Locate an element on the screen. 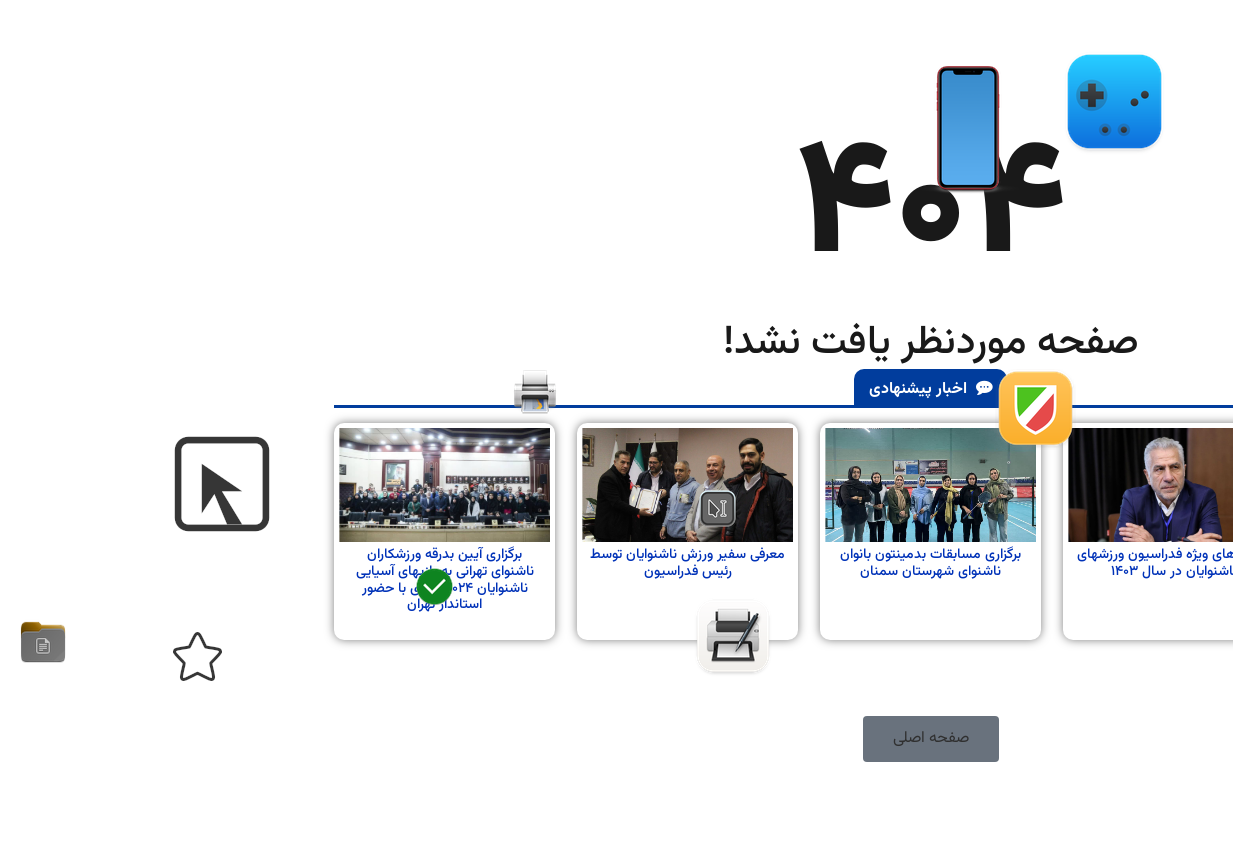 This screenshot has width=1233, height=862. open fusion app or automation tool is located at coordinates (222, 484).